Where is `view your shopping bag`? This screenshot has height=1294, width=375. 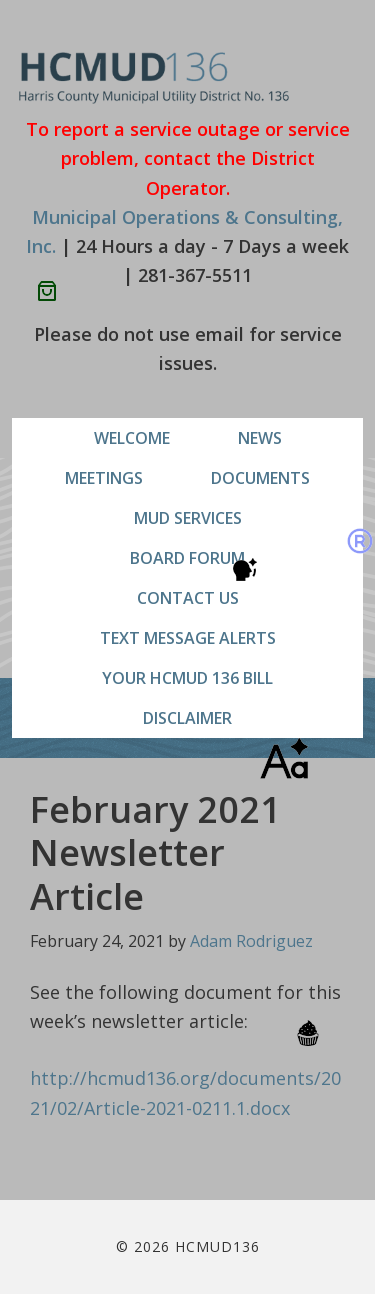
view your shopping bag is located at coordinates (47, 291).